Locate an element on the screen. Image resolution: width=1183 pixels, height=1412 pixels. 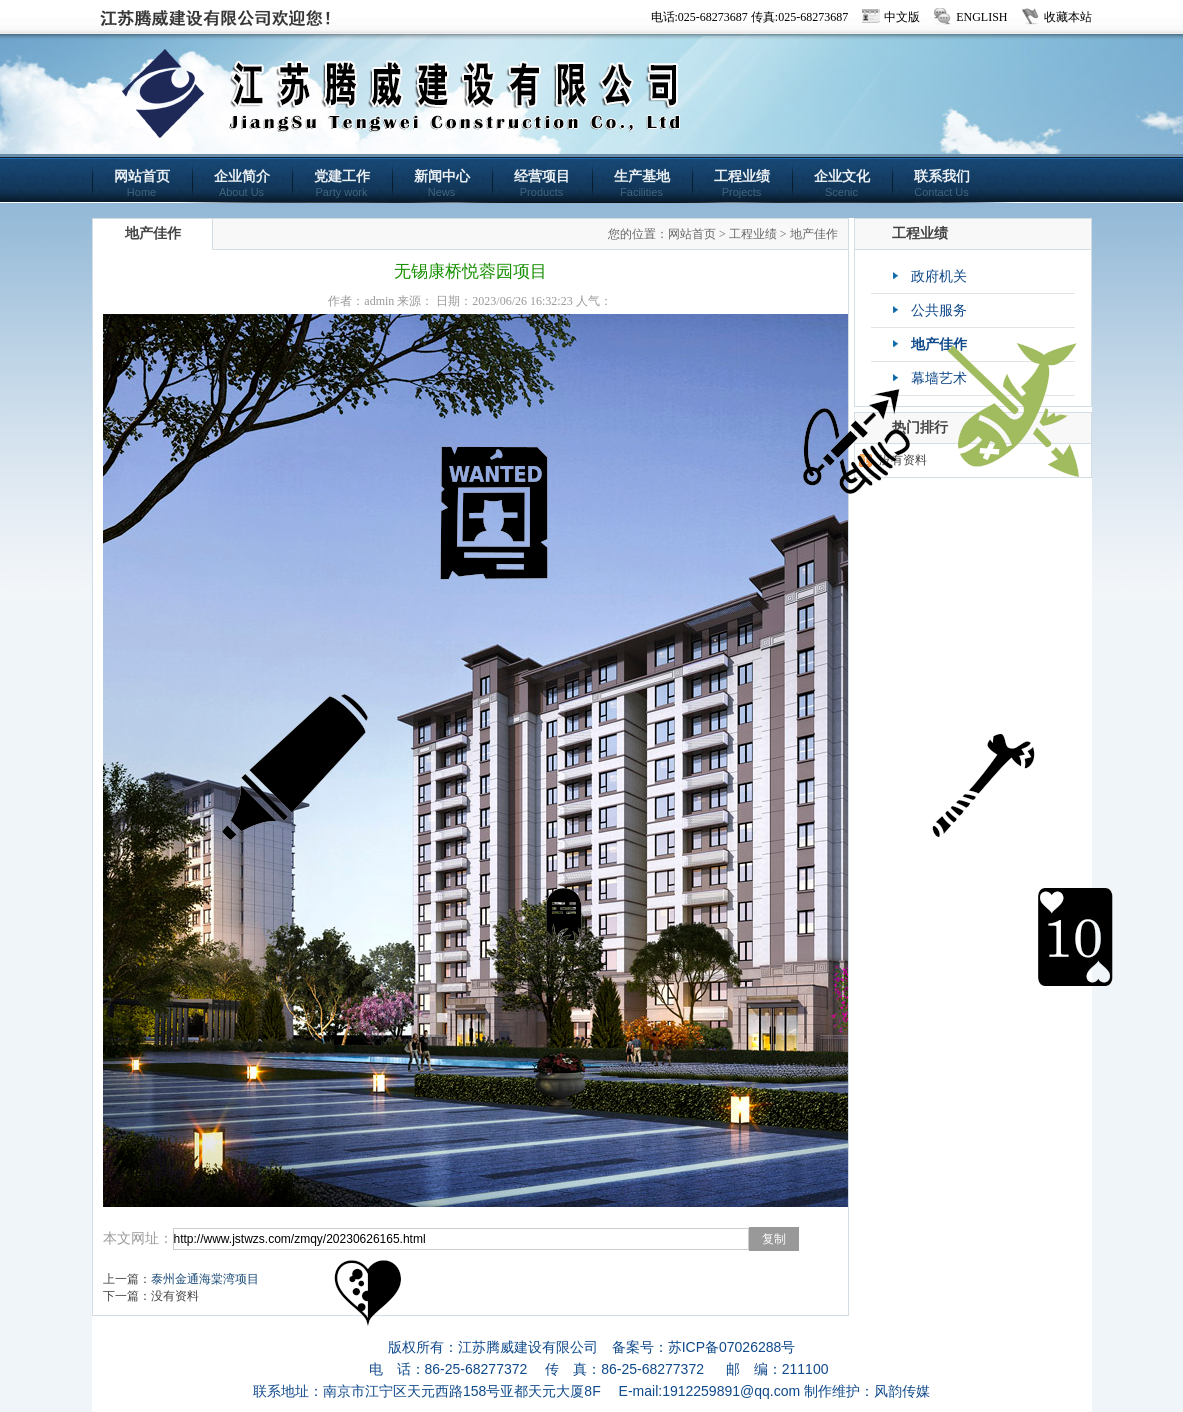
highlight or mark important text is located at coordinates (295, 767).